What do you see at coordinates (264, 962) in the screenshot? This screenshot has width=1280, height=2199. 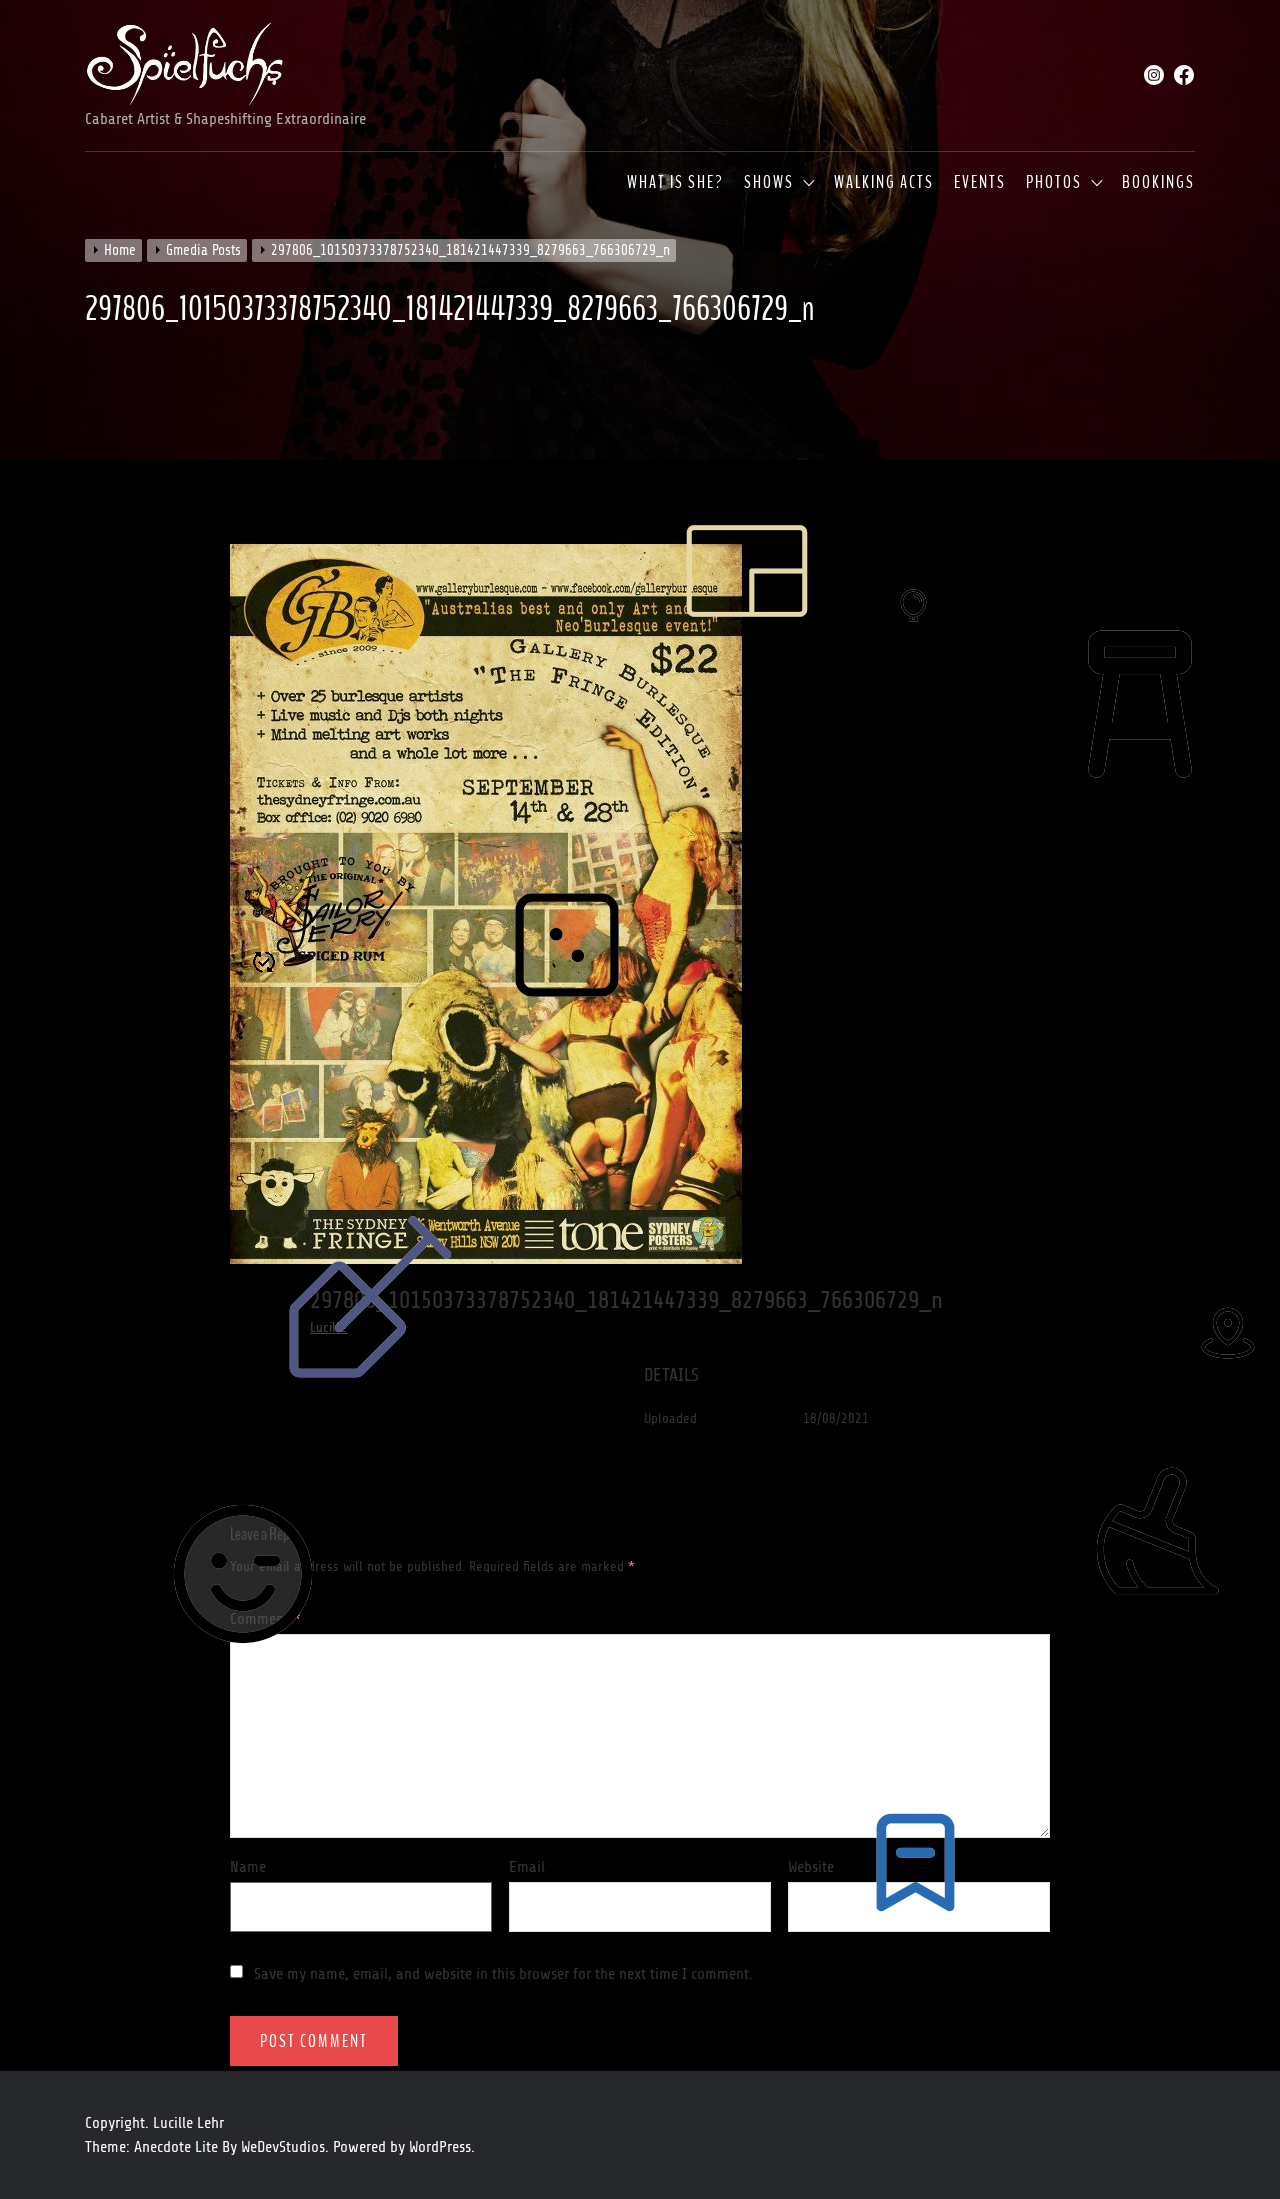 I see `sync or publish changes` at bounding box center [264, 962].